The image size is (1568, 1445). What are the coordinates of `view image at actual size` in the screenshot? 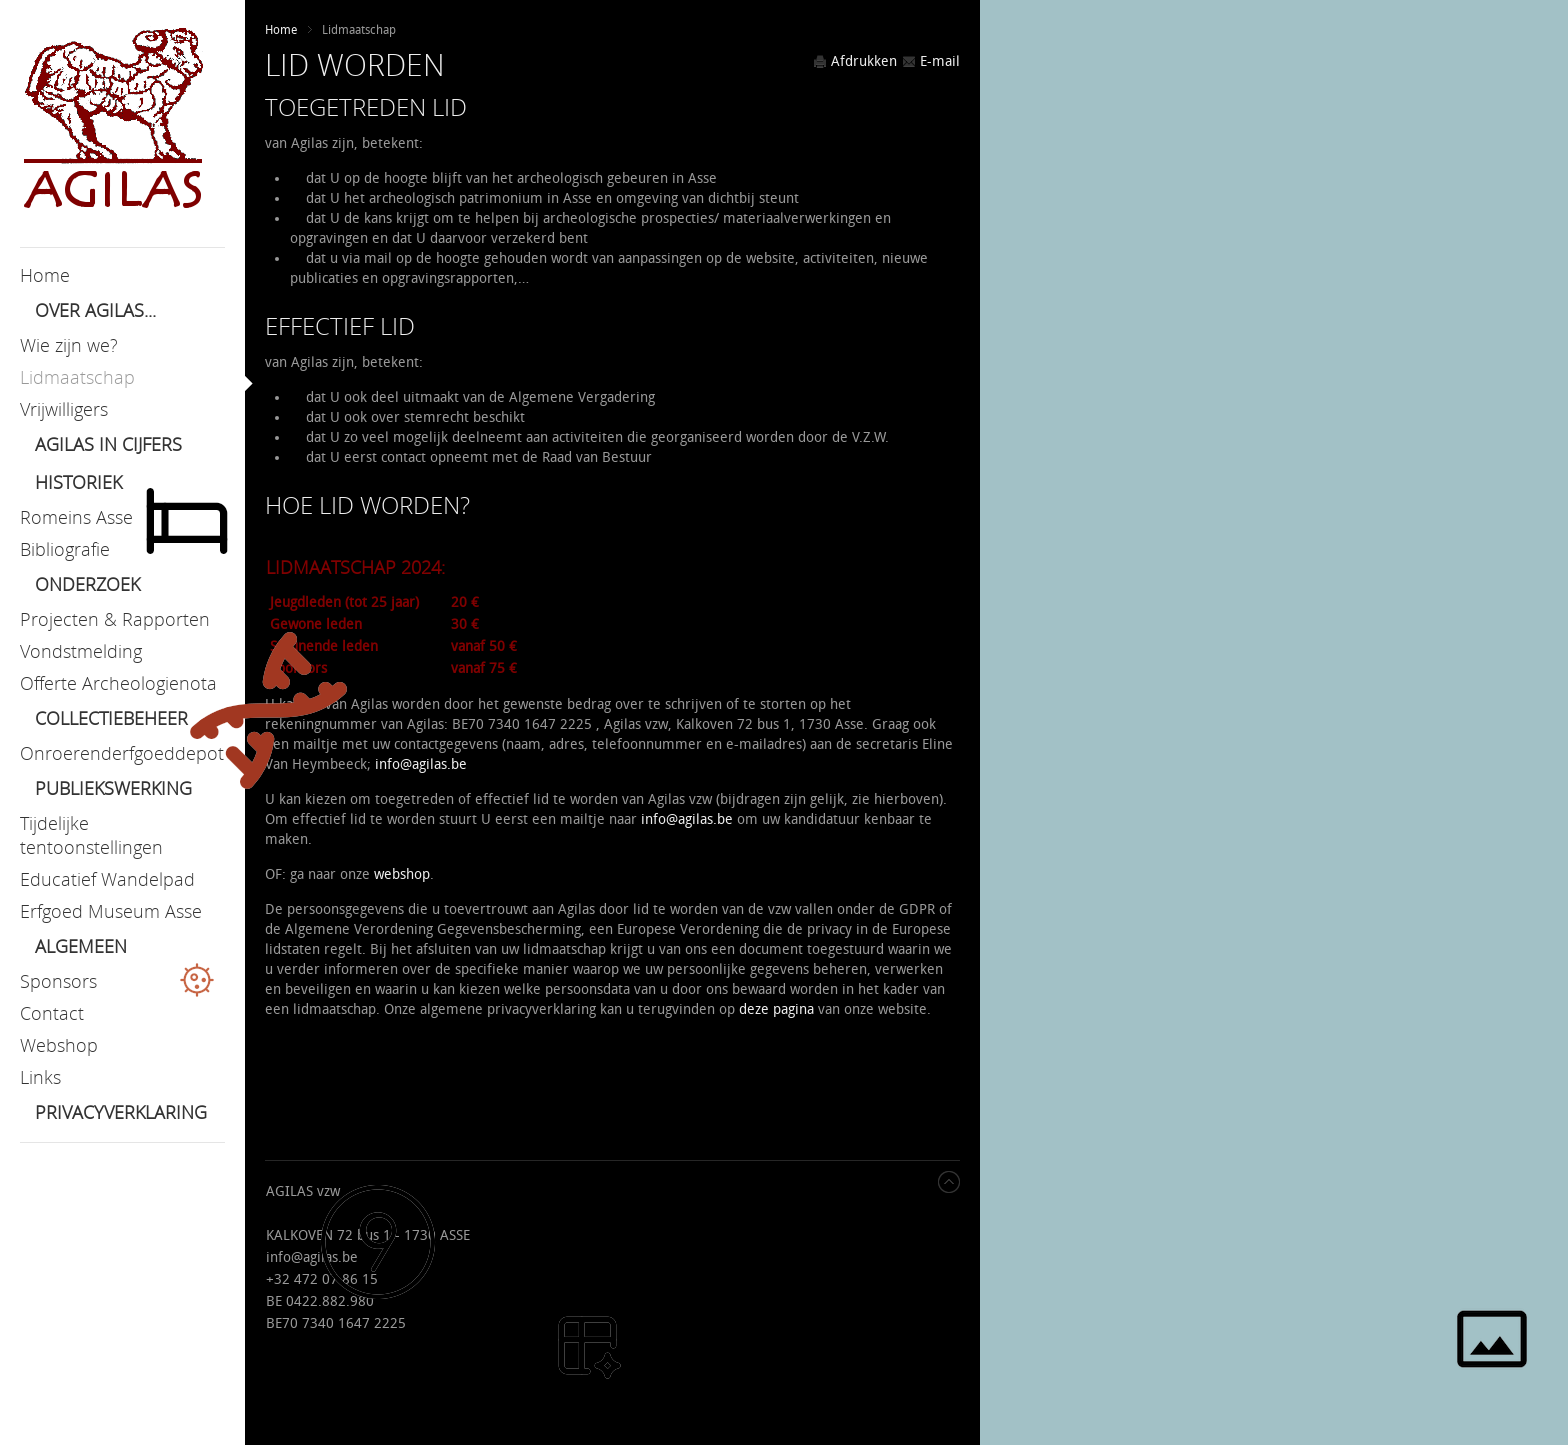 It's located at (1492, 1339).